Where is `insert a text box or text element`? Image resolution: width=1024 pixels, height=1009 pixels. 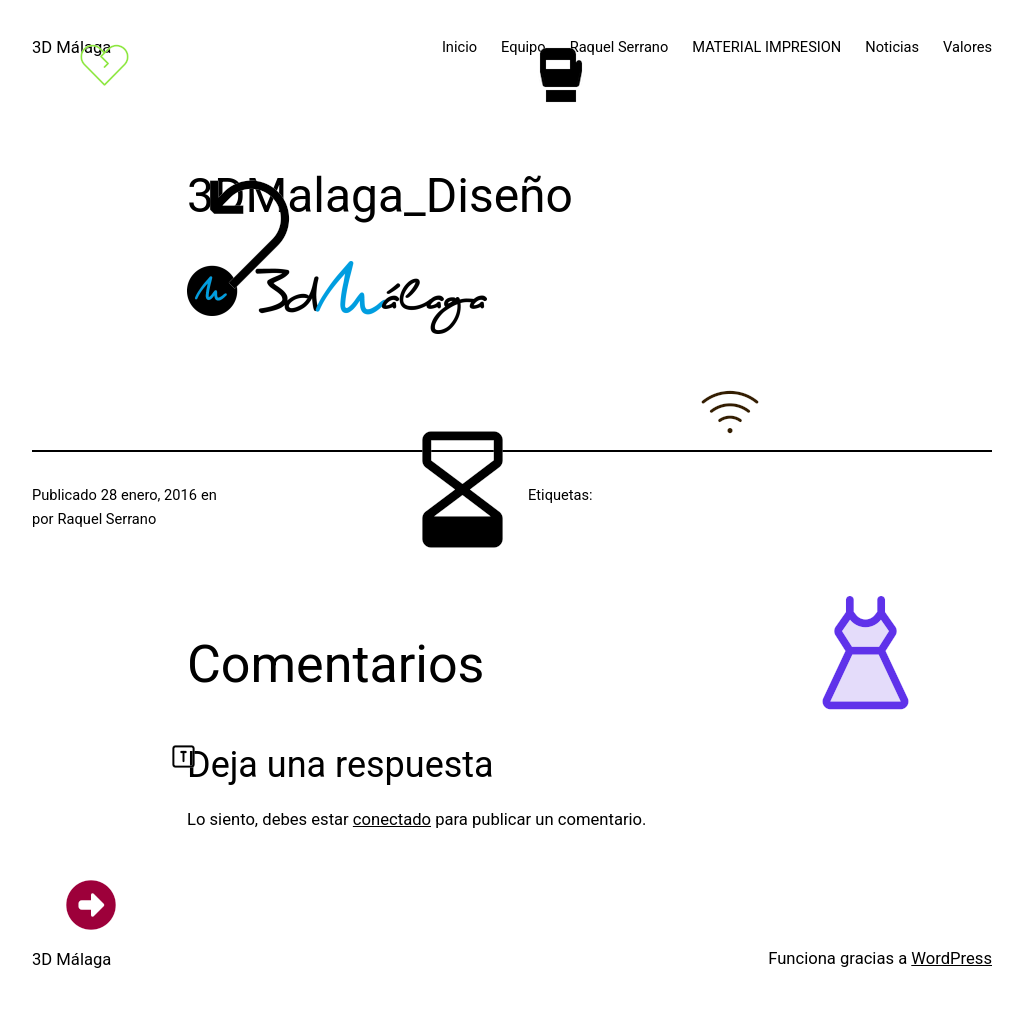 insert a text box or text element is located at coordinates (183, 756).